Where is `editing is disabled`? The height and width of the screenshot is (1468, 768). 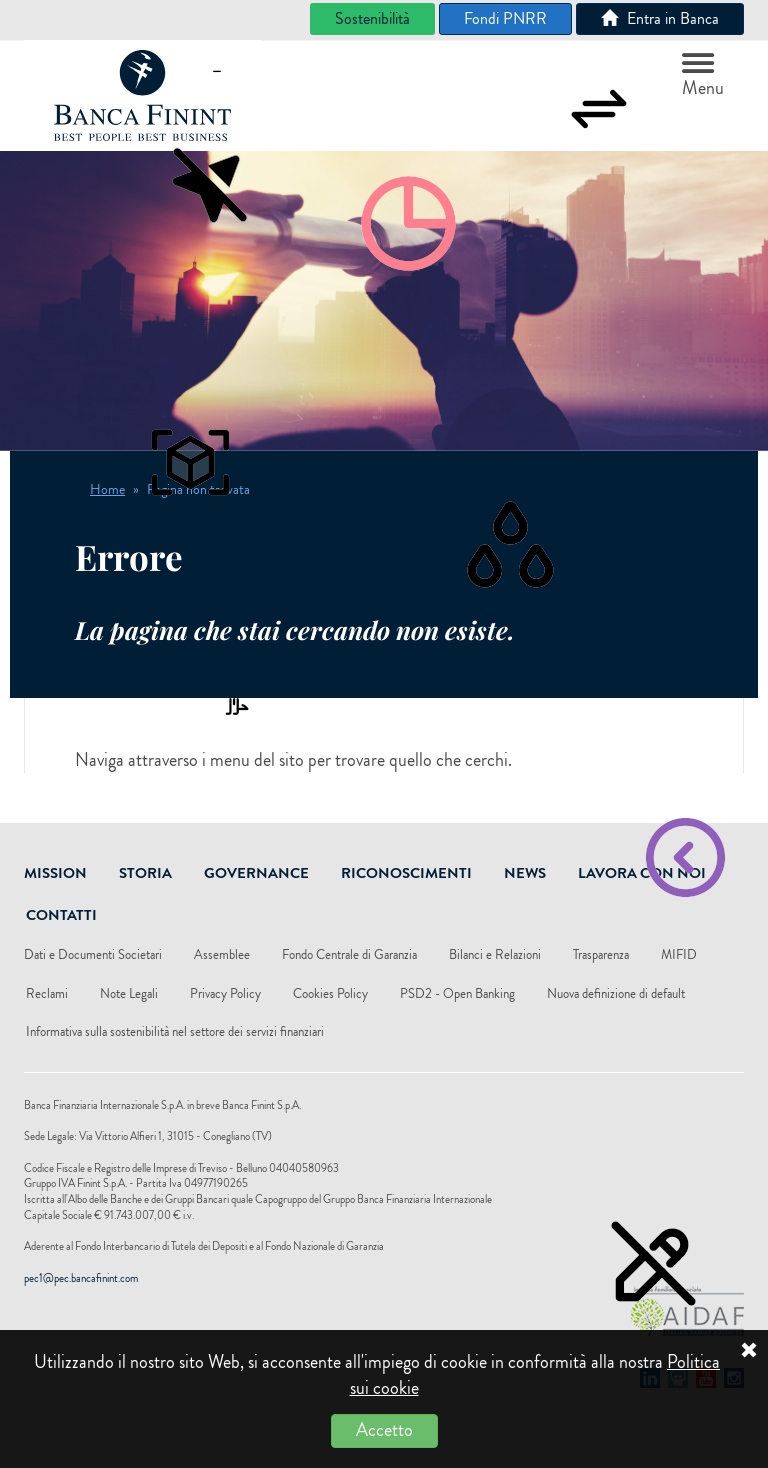
editing is disabled is located at coordinates (653, 1263).